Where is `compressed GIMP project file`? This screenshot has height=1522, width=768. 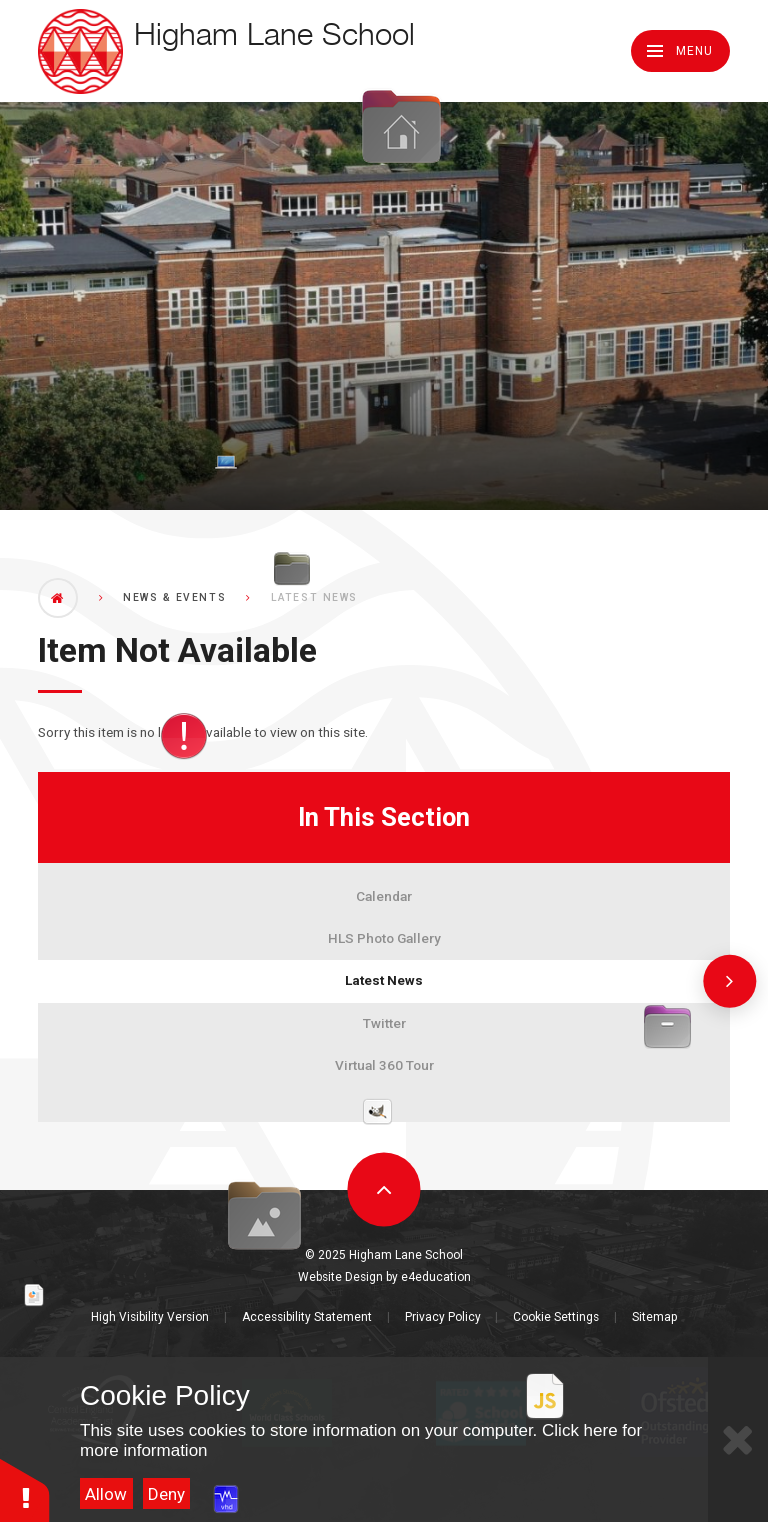 compressed GIMP project file is located at coordinates (377, 1110).